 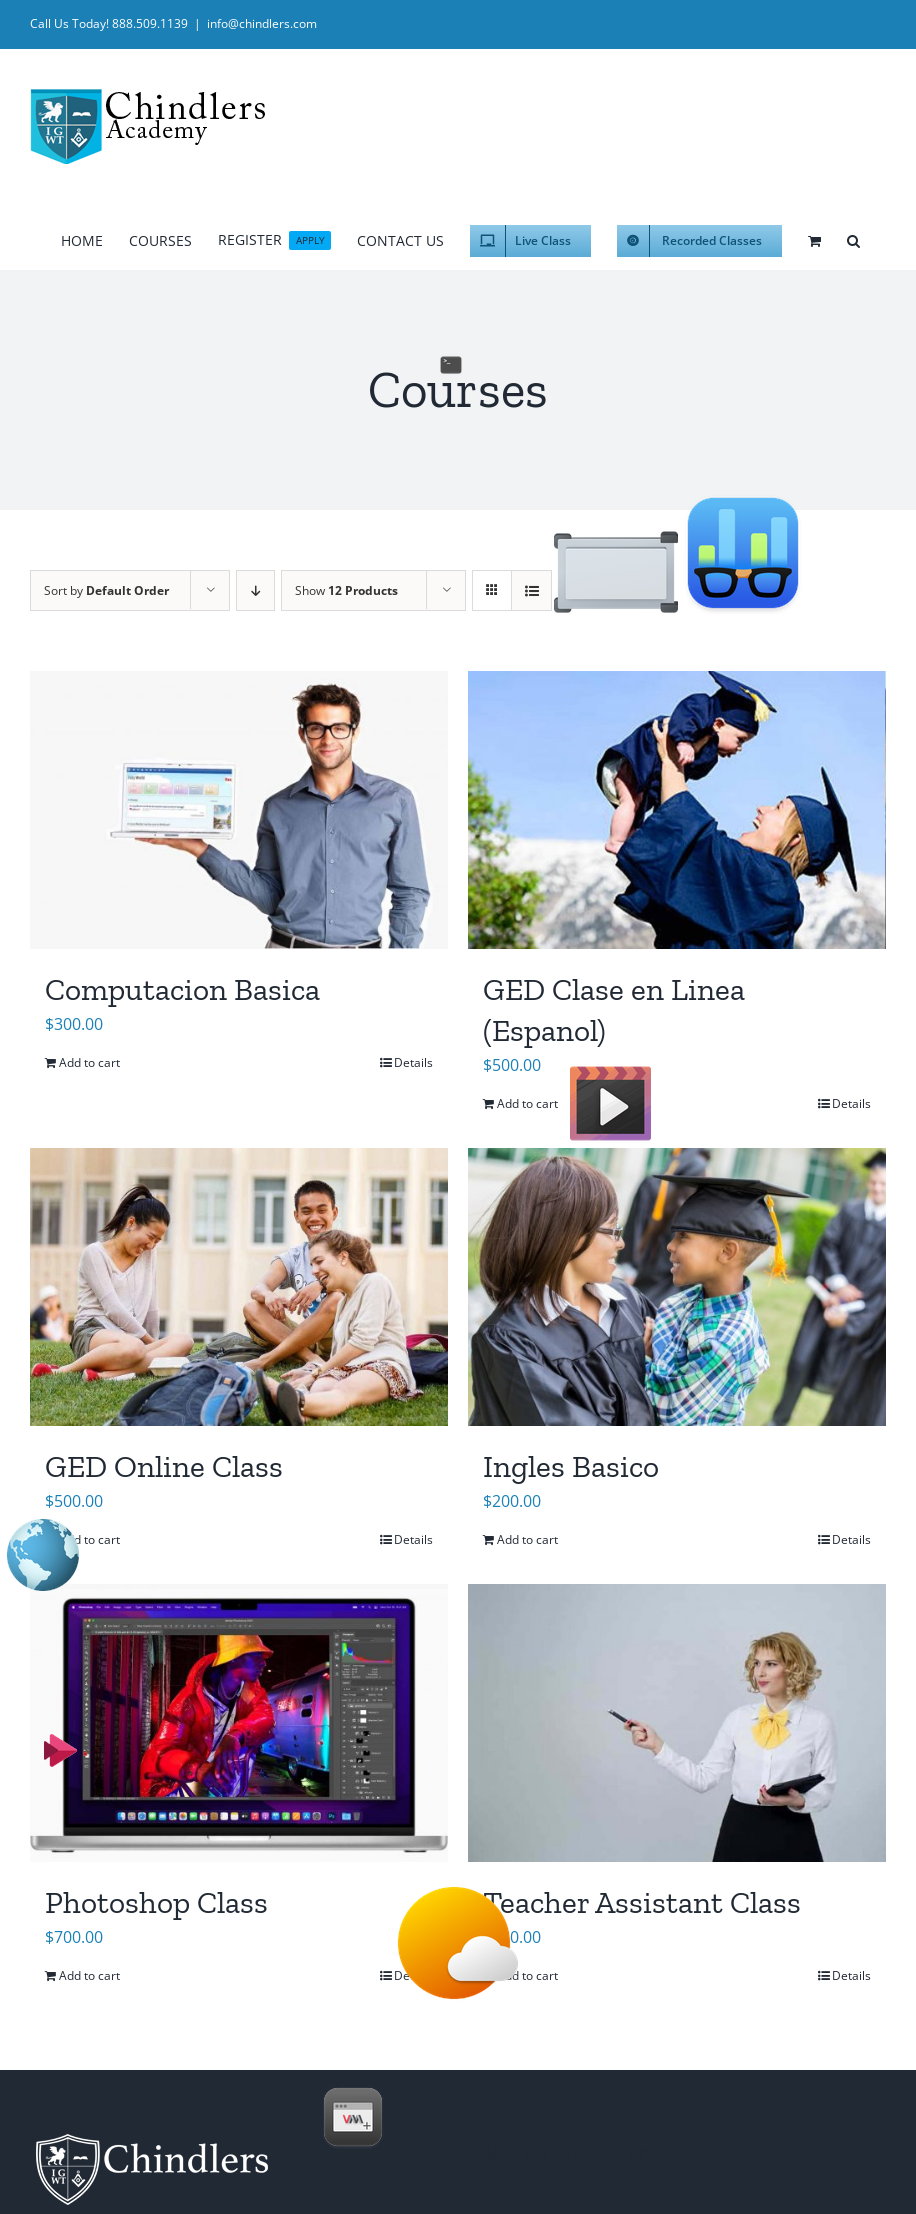 What do you see at coordinates (451, 365) in the screenshot?
I see `open the terminal or command line` at bounding box center [451, 365].